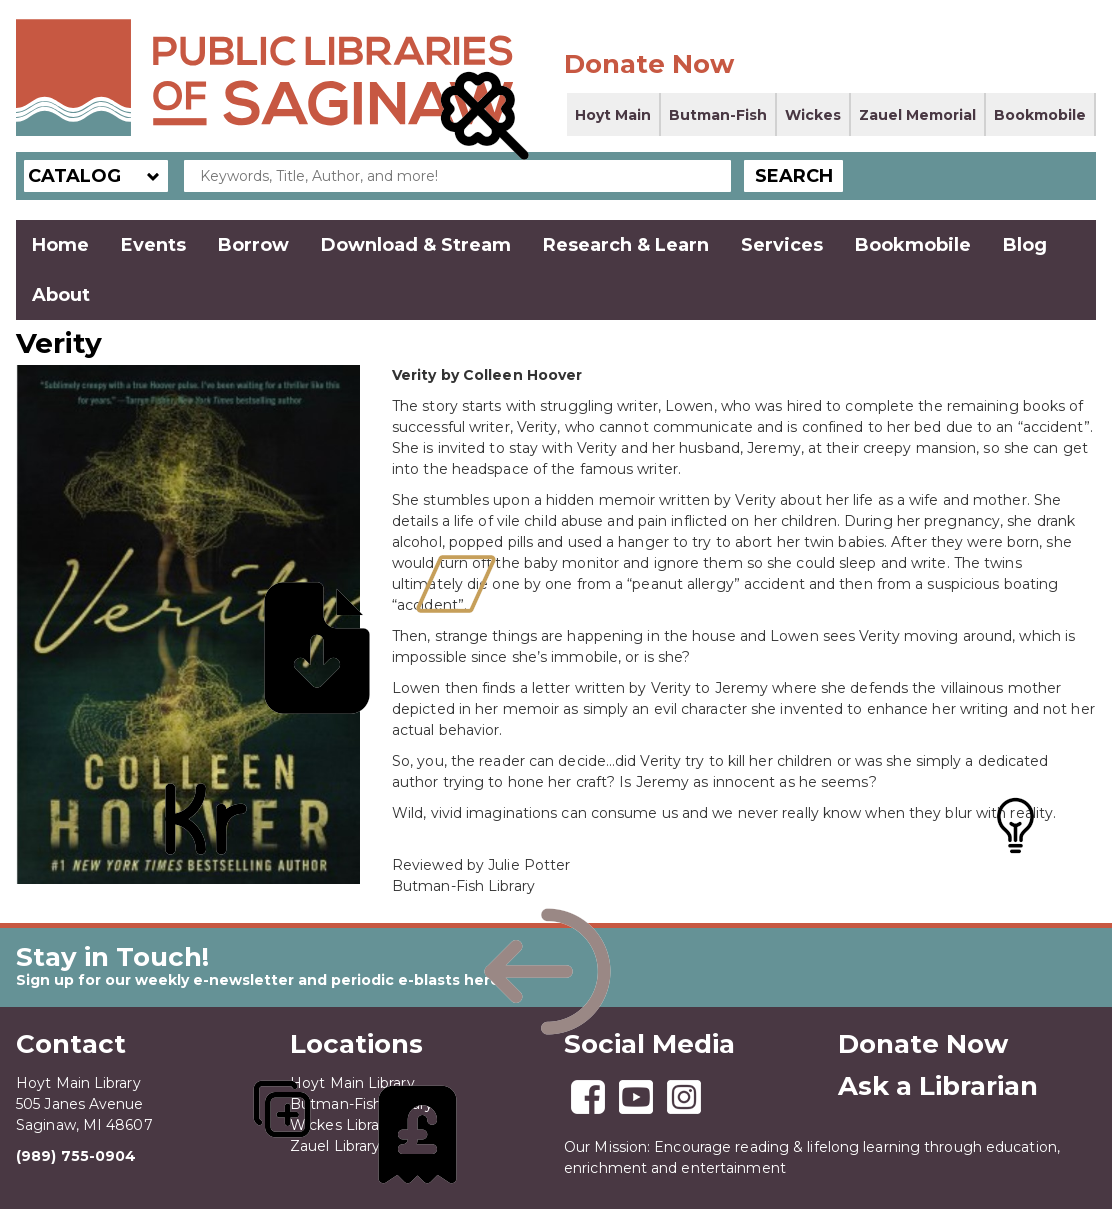 The height and width of the screenshot is (1209, 1112). I want to click on indicates luck or bonus feature, so click(482, 113).